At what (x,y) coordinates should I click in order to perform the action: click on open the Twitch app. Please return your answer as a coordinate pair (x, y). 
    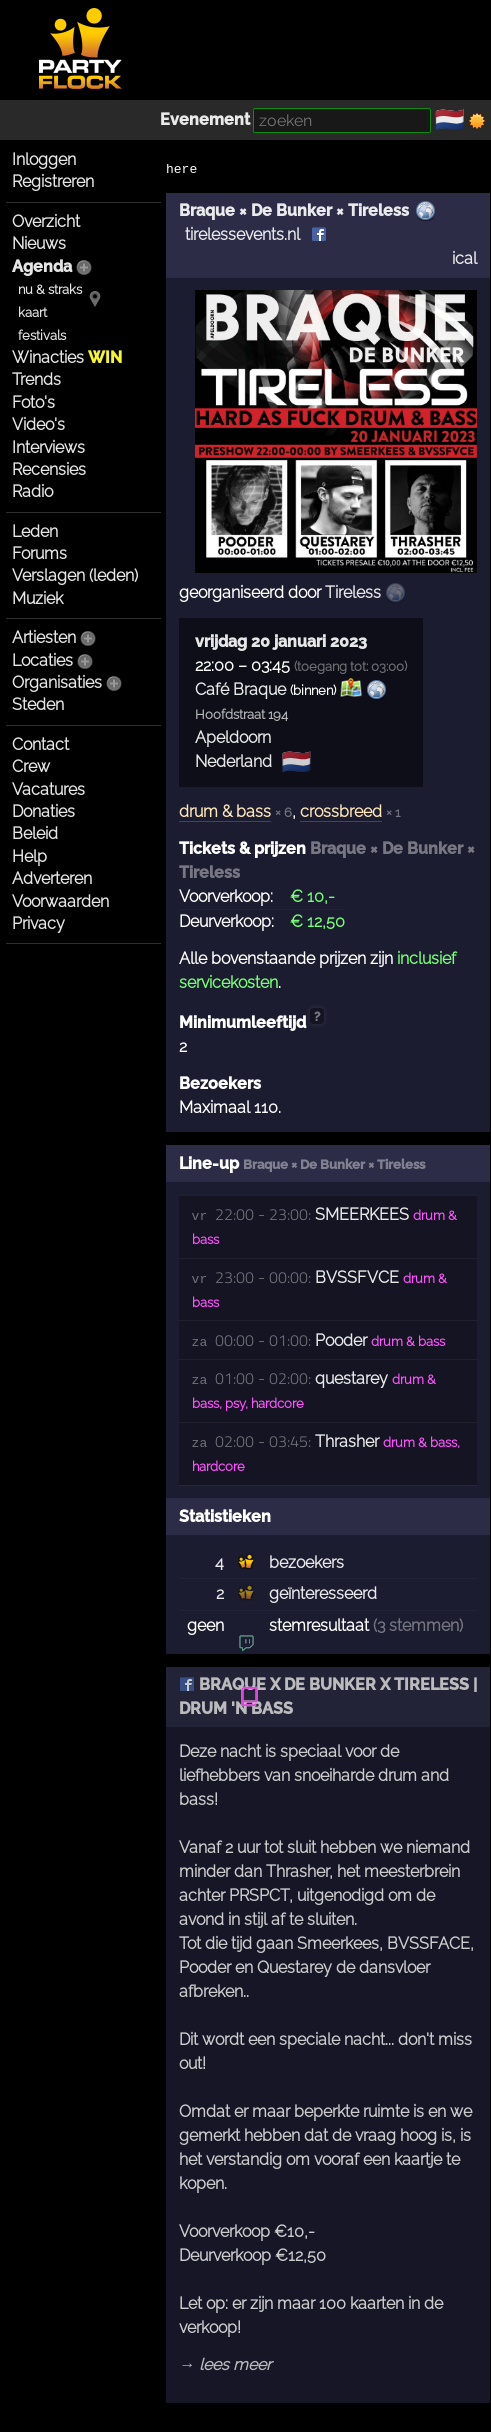
    Looking at the image, I should click on (246, 1642).